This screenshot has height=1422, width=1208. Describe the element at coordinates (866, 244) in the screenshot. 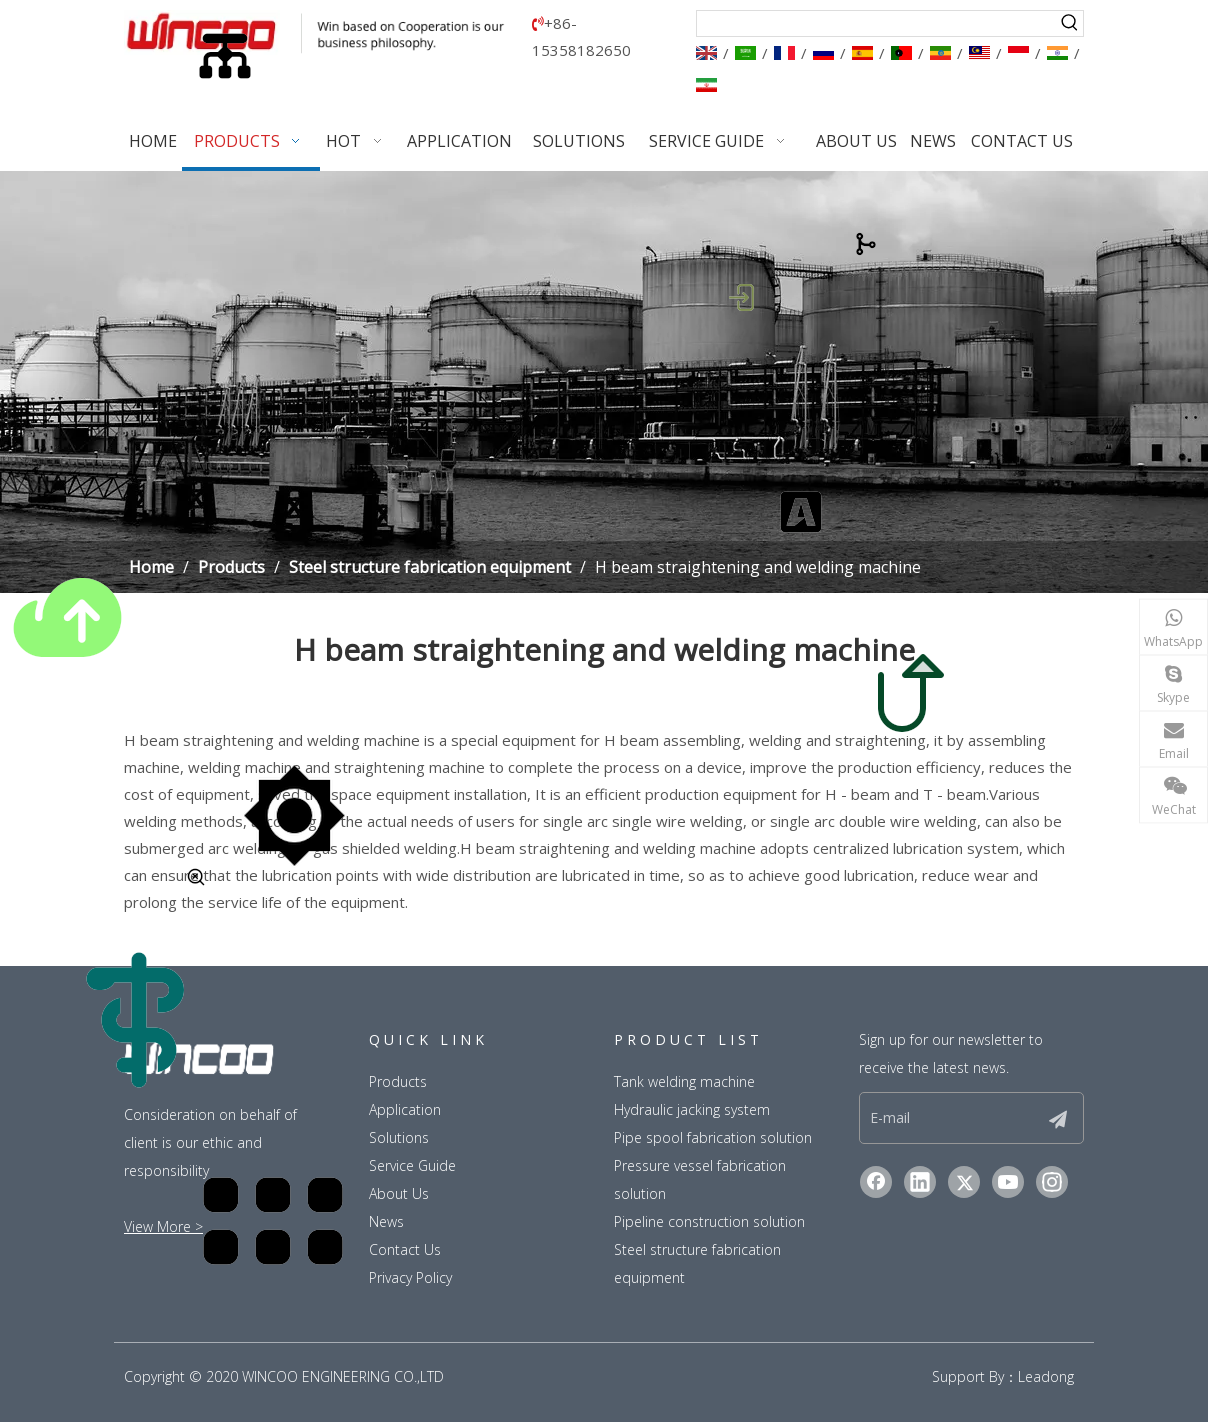

I see `merge branches in version control` at that location.